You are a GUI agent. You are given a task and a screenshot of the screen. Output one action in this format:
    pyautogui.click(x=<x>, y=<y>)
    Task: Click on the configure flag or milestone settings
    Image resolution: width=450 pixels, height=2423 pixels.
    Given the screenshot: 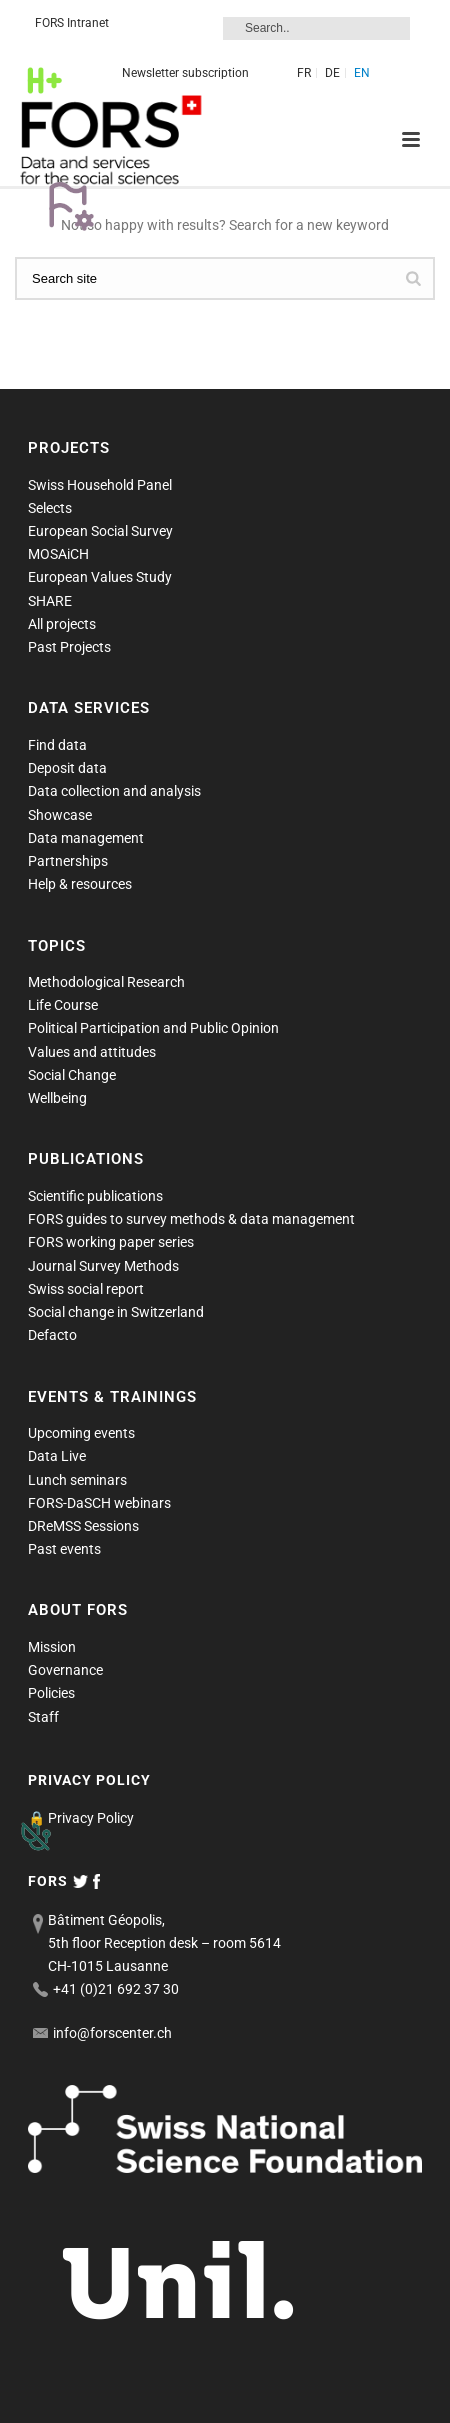 What is the action you would take?
    pyautogui.click(x=68, y=204)
    